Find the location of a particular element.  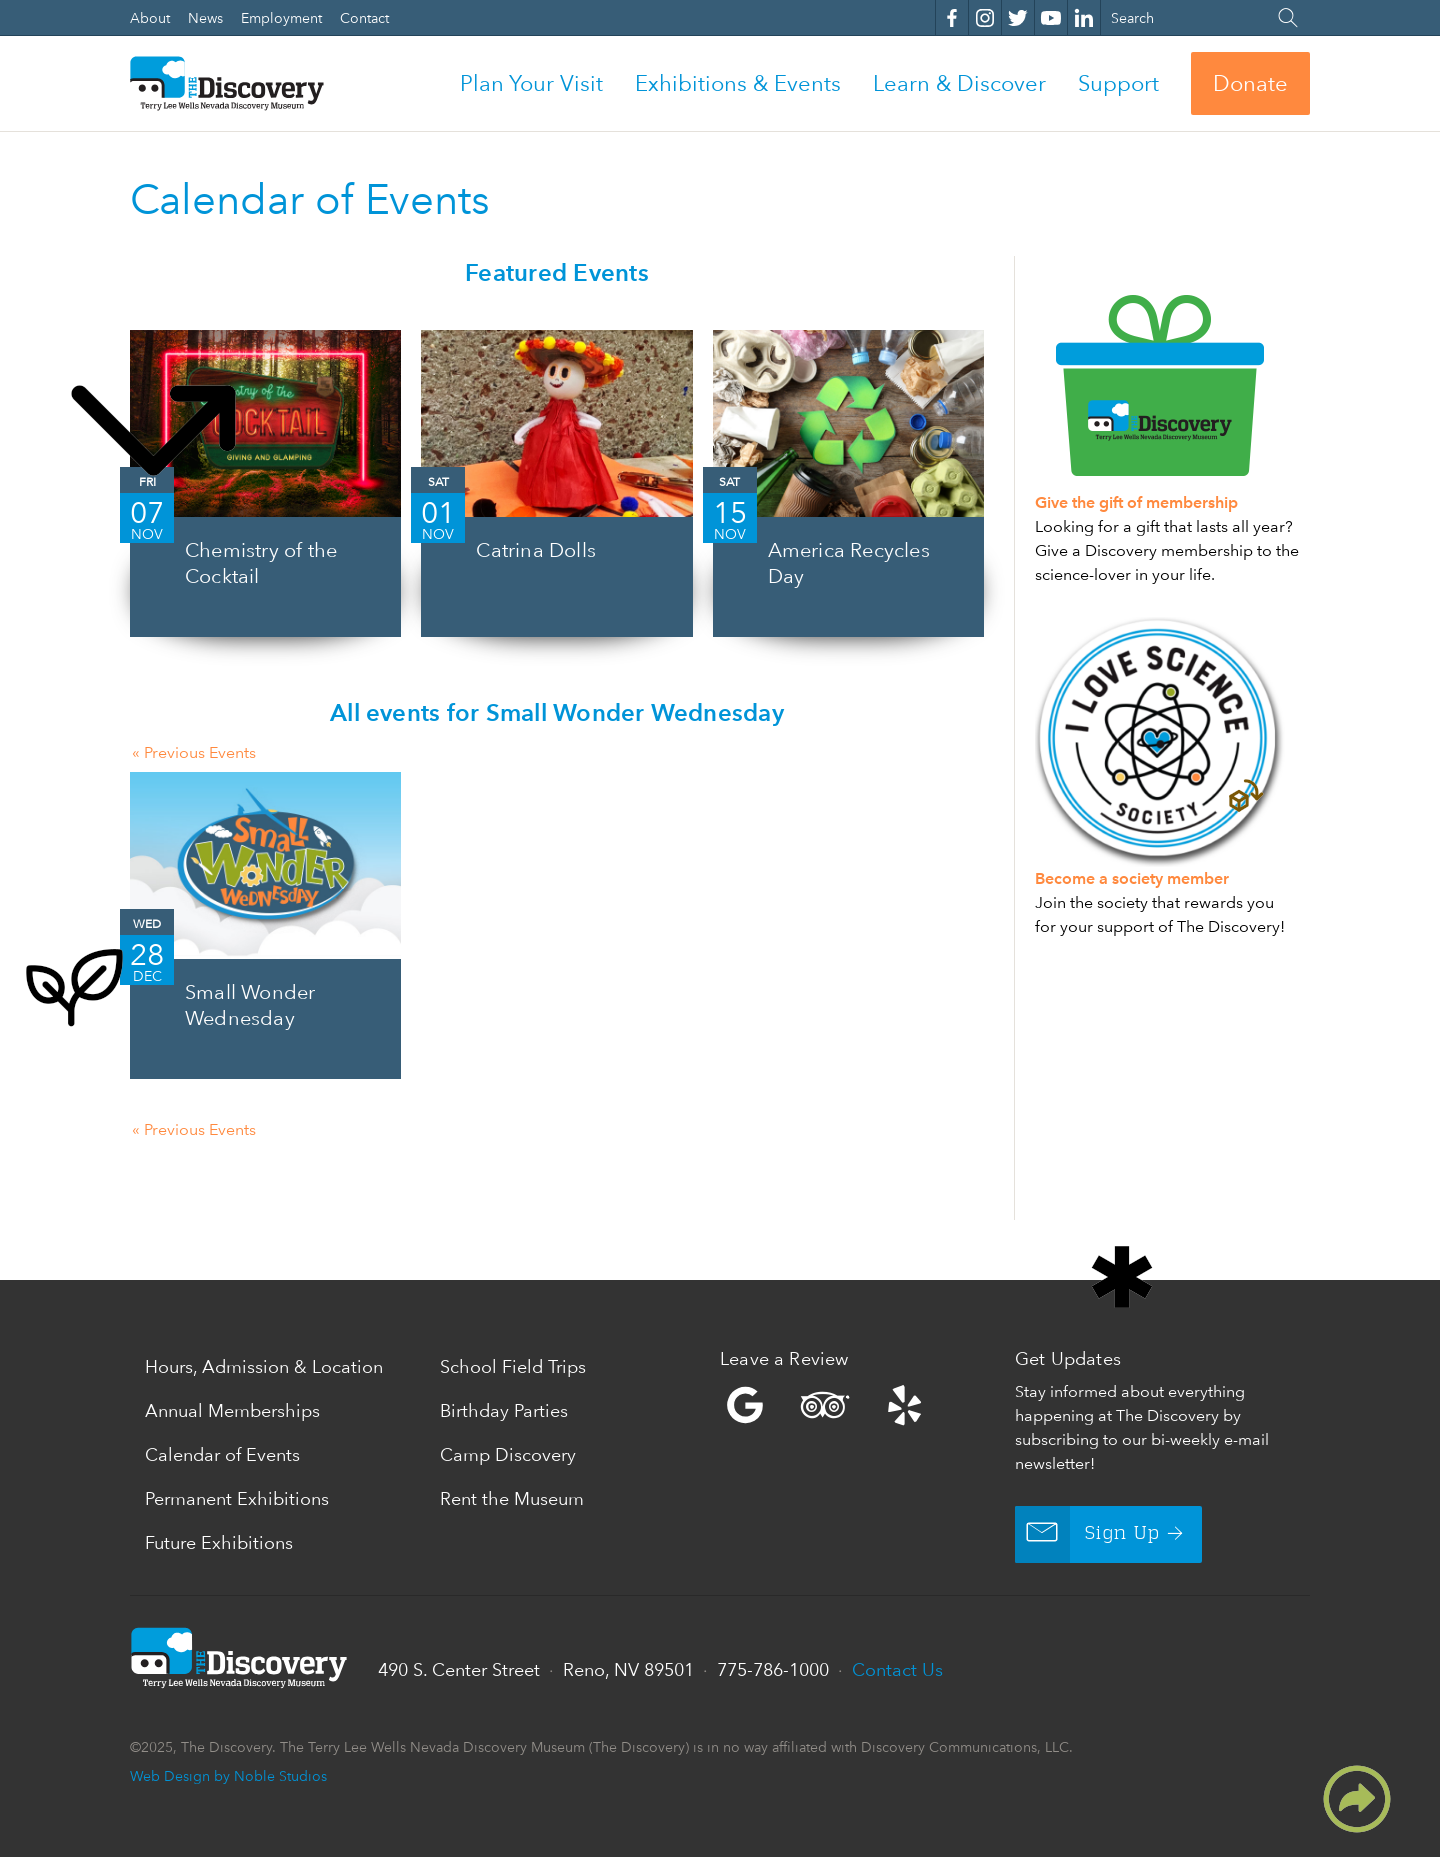

access medical or health-related features is located at coordinates (1122, 1277).